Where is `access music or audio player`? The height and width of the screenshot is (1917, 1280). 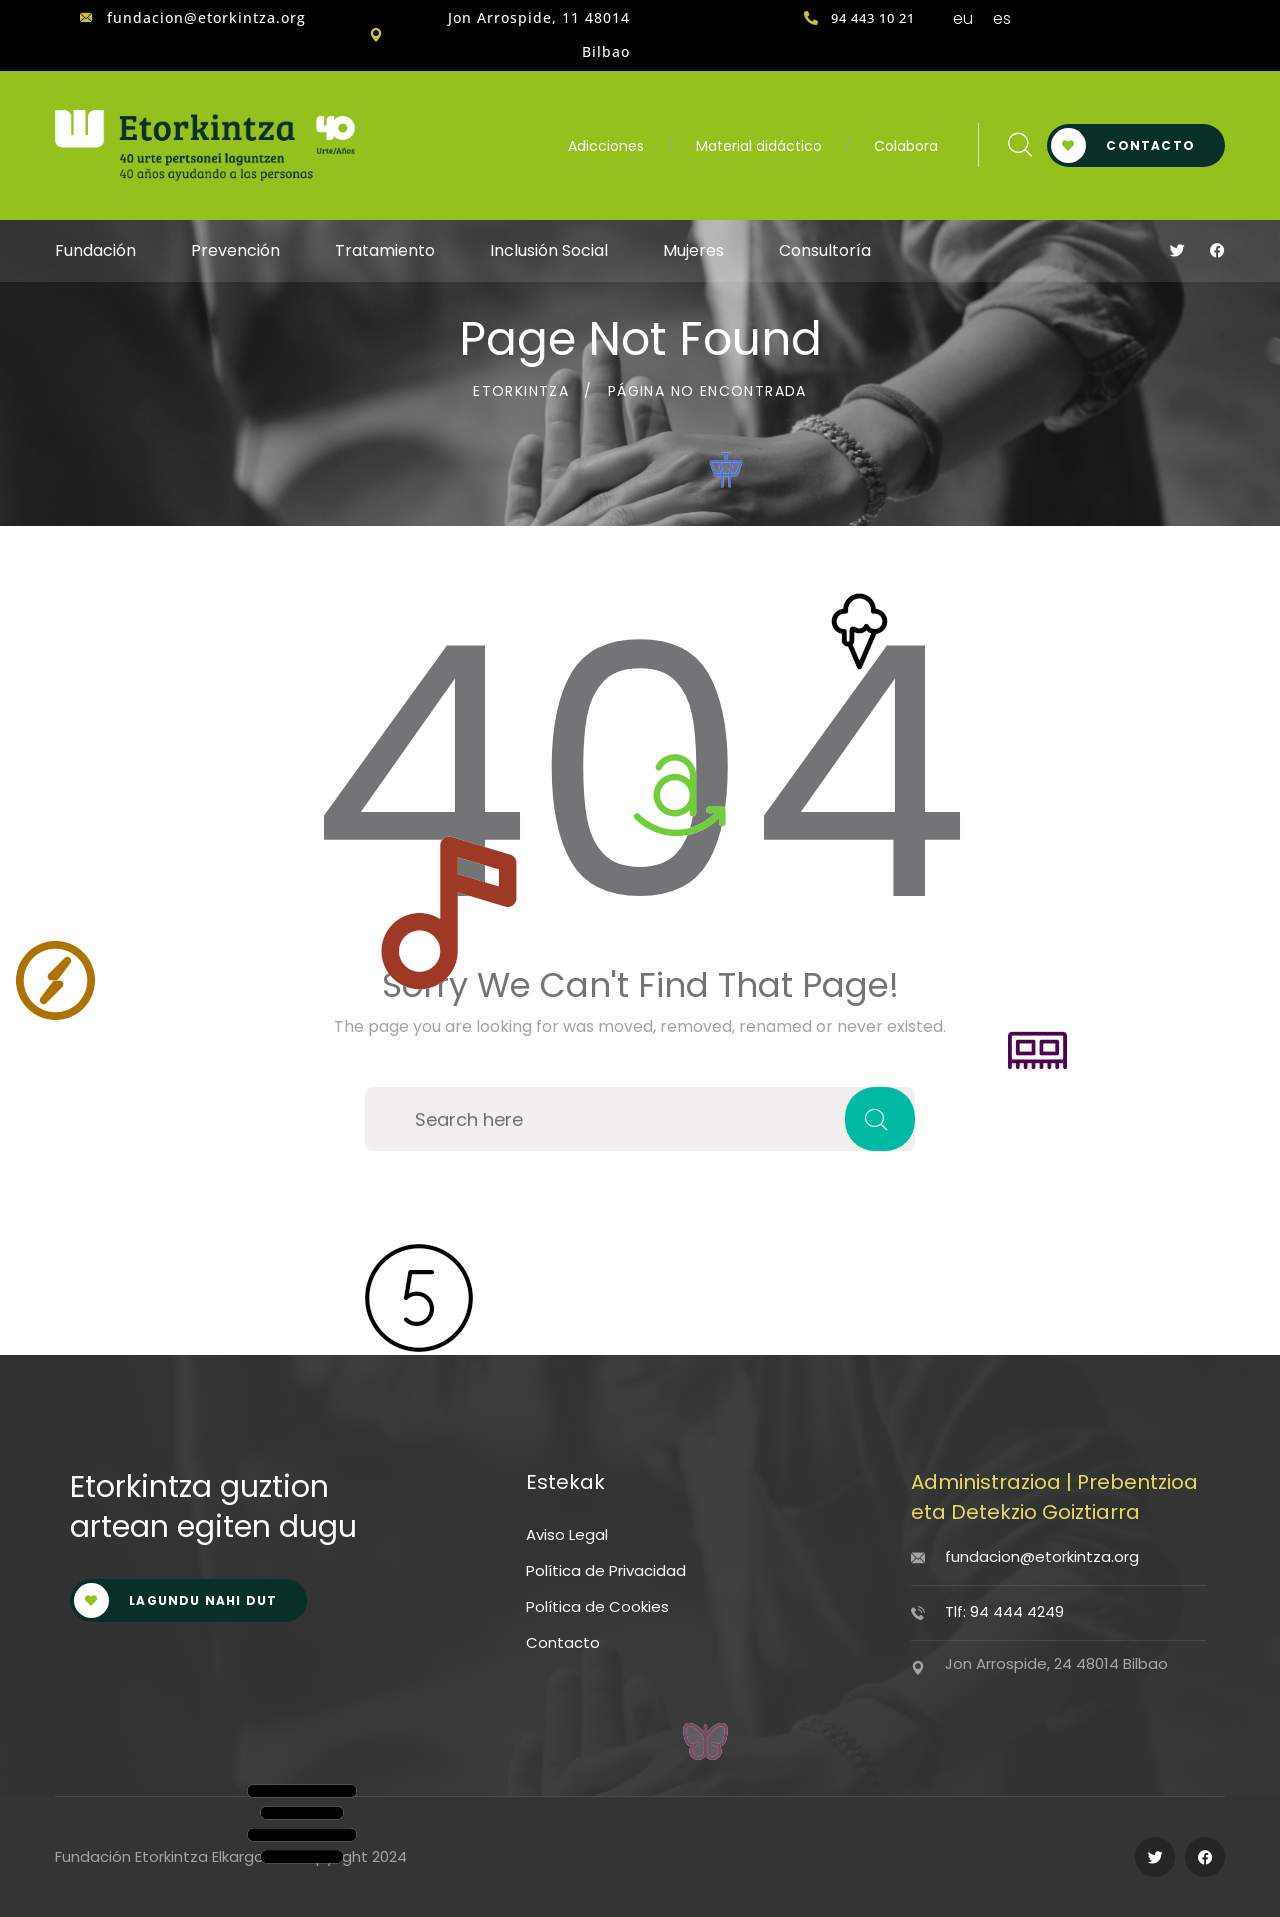 access music or audio player is located at coordinates (449, 910).